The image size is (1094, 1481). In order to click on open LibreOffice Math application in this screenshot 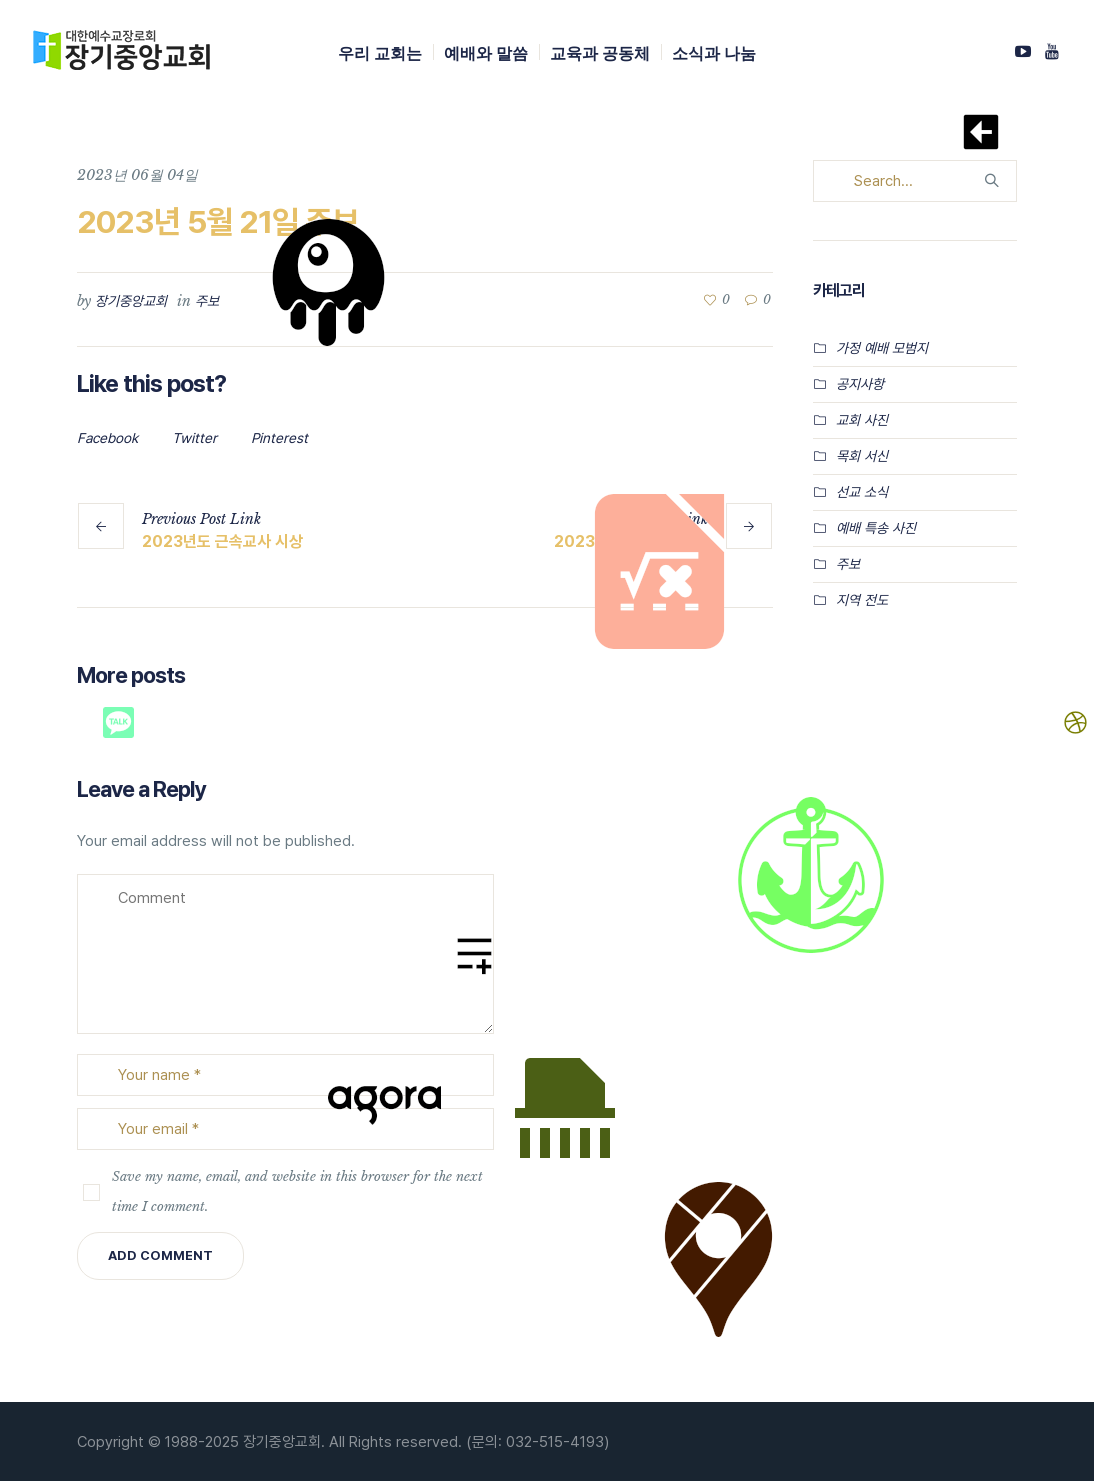, I will do `click(659, 571)`.